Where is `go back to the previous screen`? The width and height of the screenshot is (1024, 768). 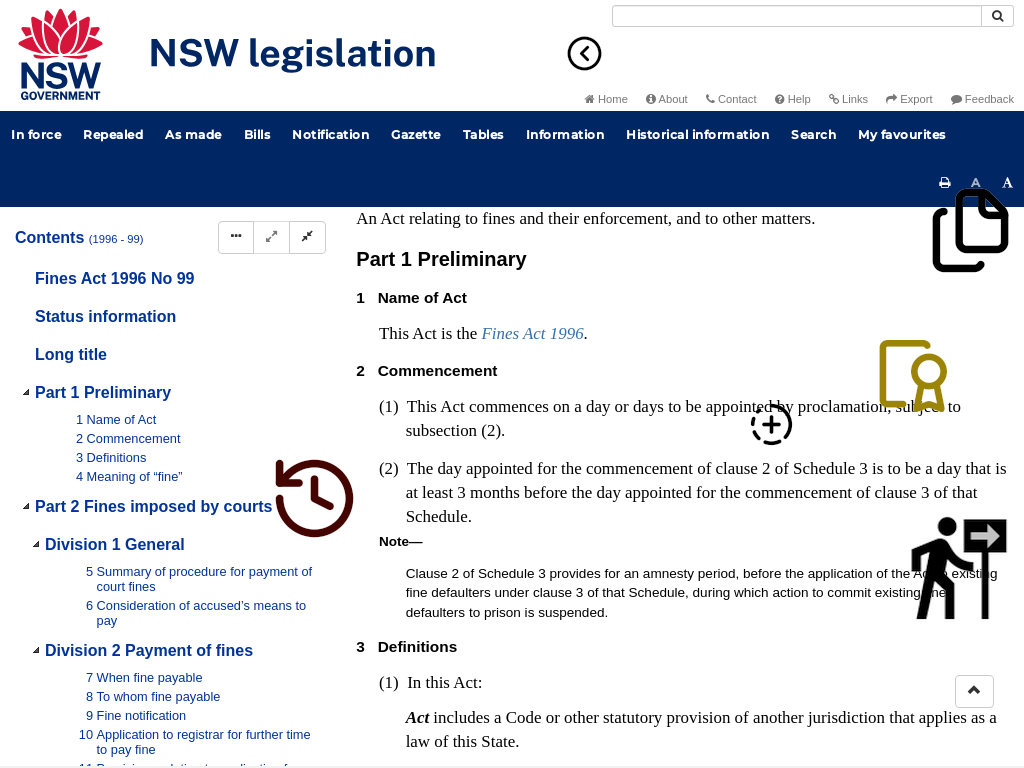
go back to the previous screen is located at coordinates (584, 53).